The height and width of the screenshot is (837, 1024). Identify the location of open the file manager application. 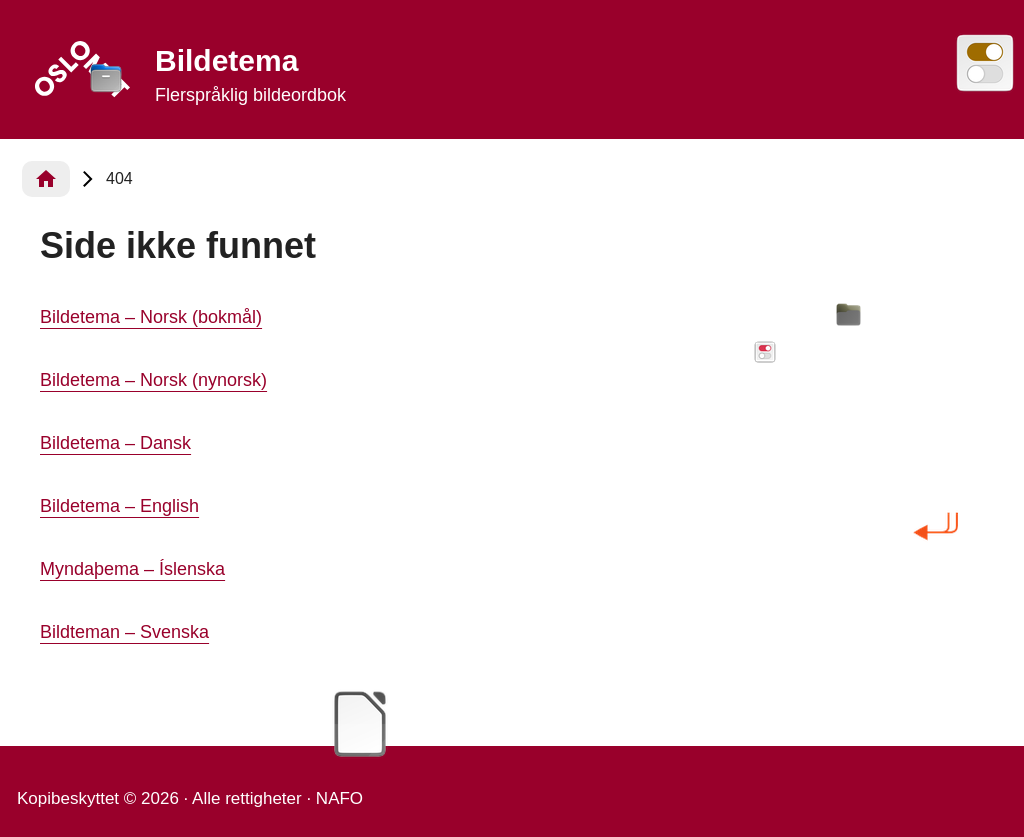
(106, 78).